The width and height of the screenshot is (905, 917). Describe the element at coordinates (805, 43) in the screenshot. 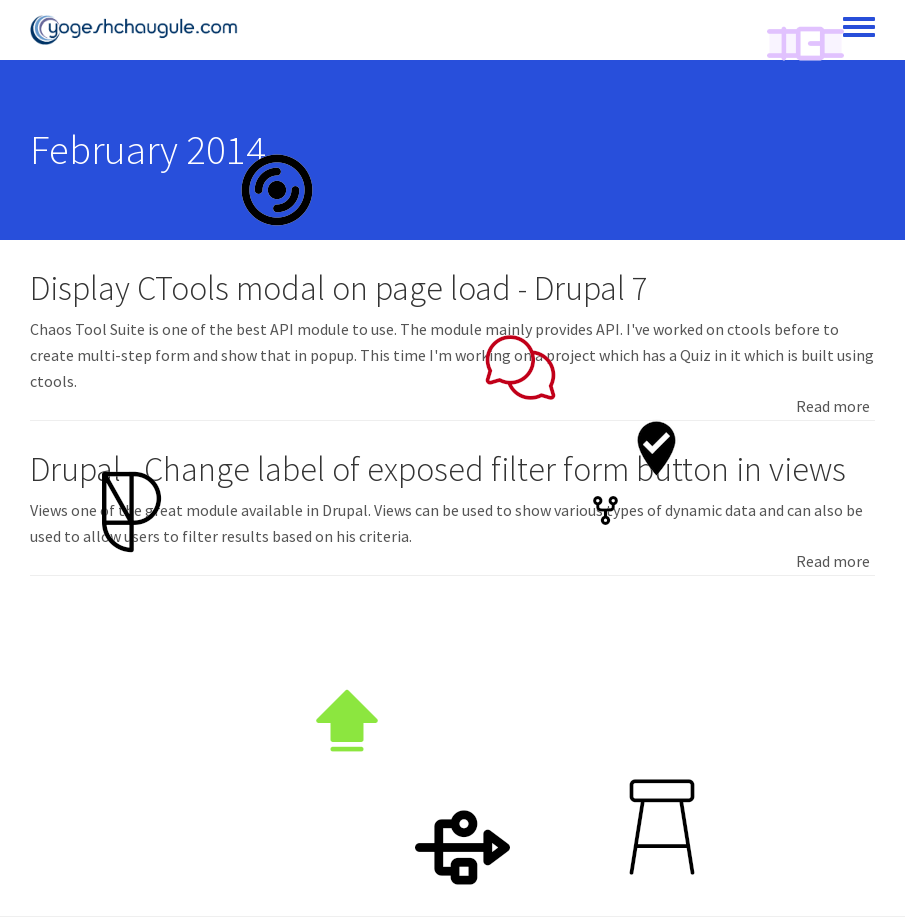

I see `access clothing or accessory settings` at that location.